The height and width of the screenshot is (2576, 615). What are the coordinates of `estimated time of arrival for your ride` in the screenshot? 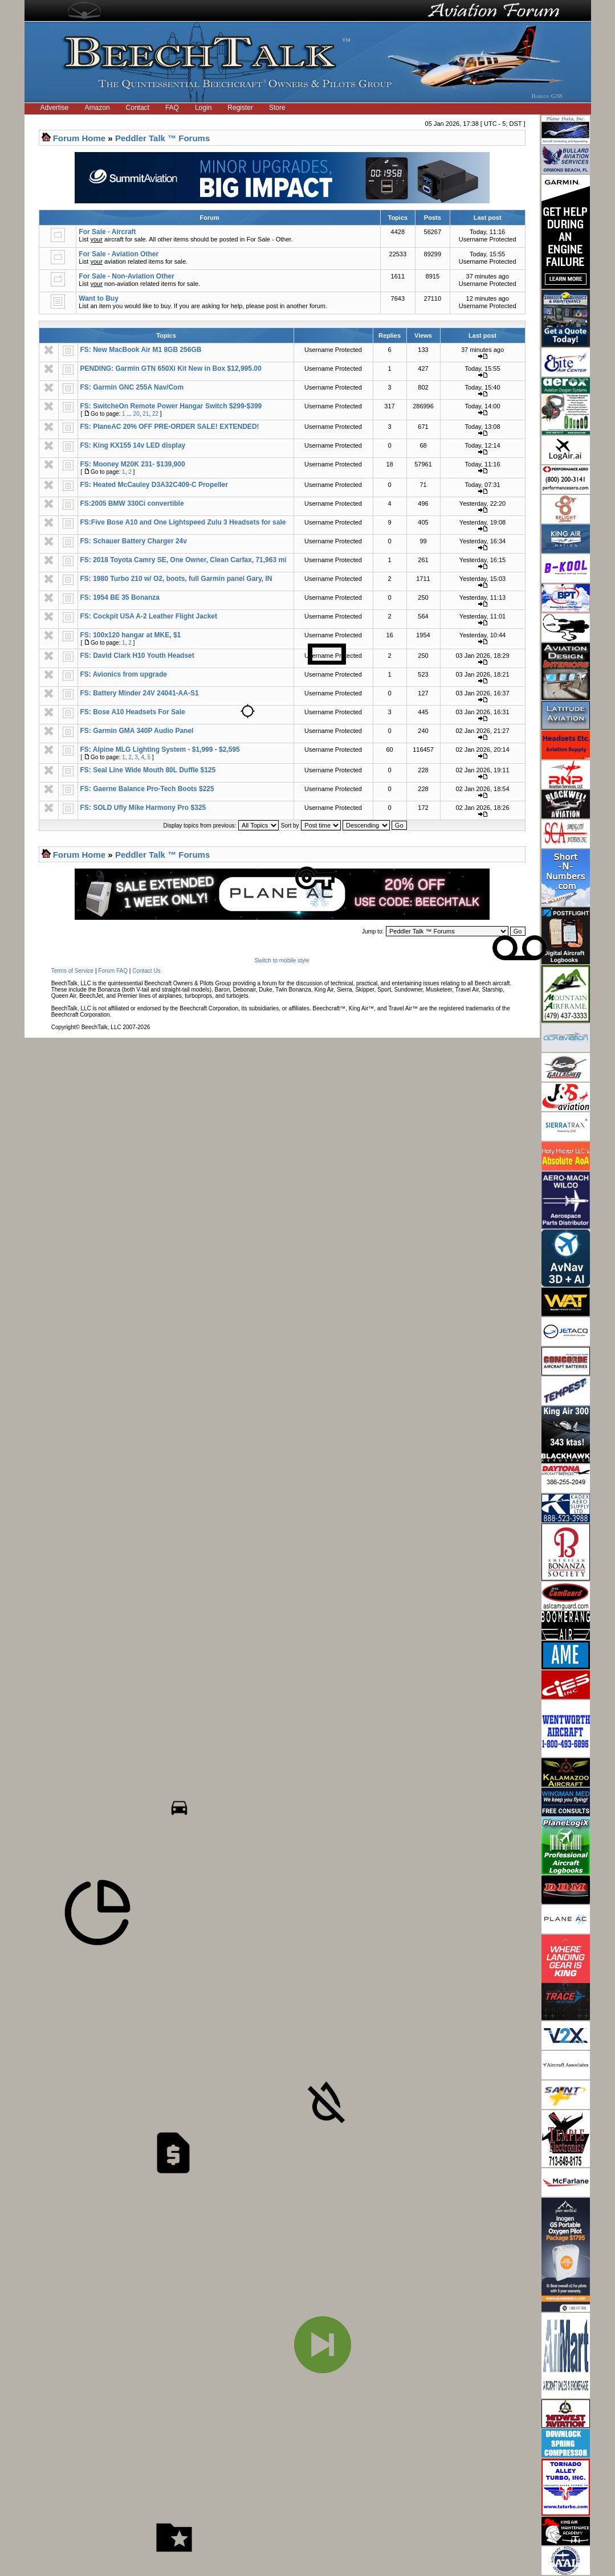 It's located at (179, 1808).